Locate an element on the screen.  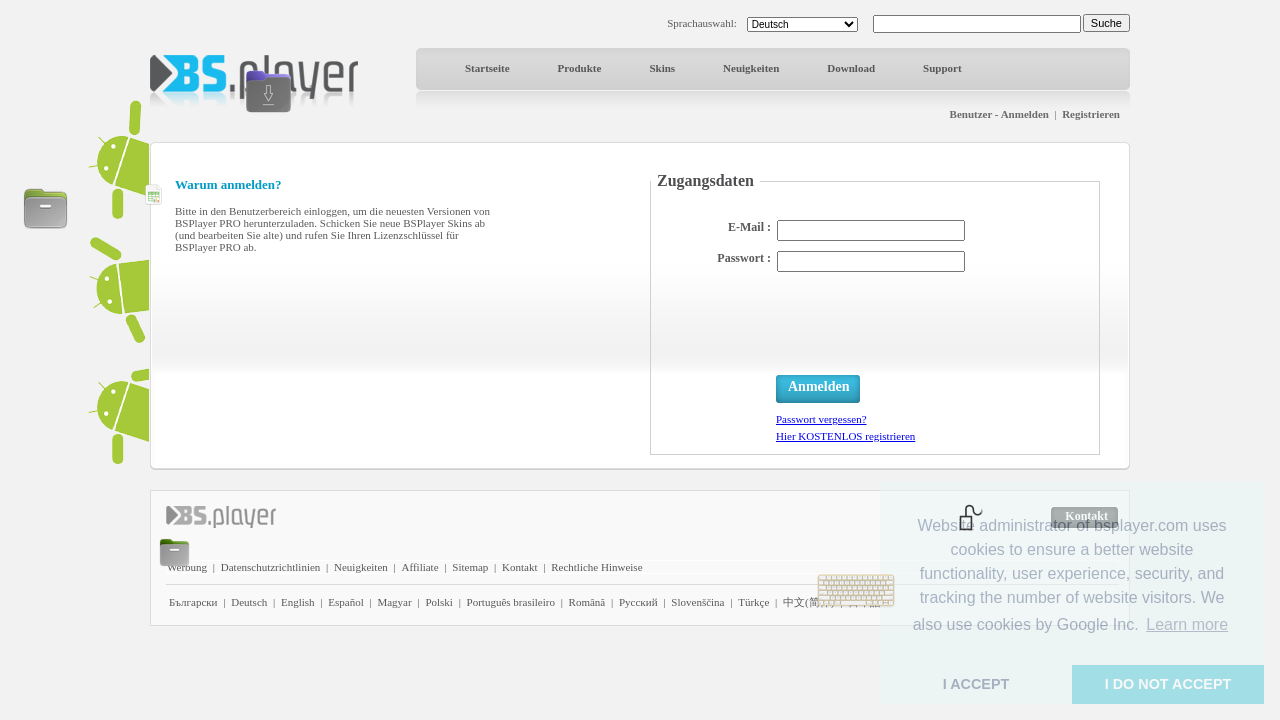
open the nautilus file manager is located at coordinates (174, 552).